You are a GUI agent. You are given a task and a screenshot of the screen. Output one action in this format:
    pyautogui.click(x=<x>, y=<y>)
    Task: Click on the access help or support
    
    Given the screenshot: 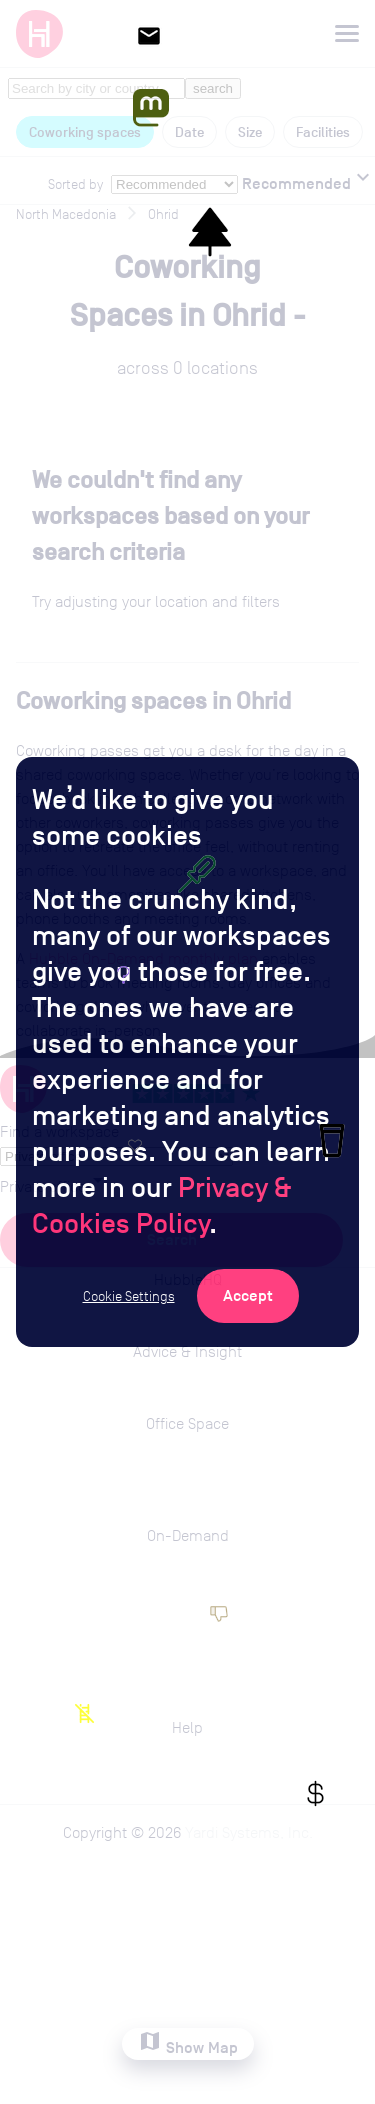 What is the action you would take?
    pyautogui.click(x=123, y=974)
    